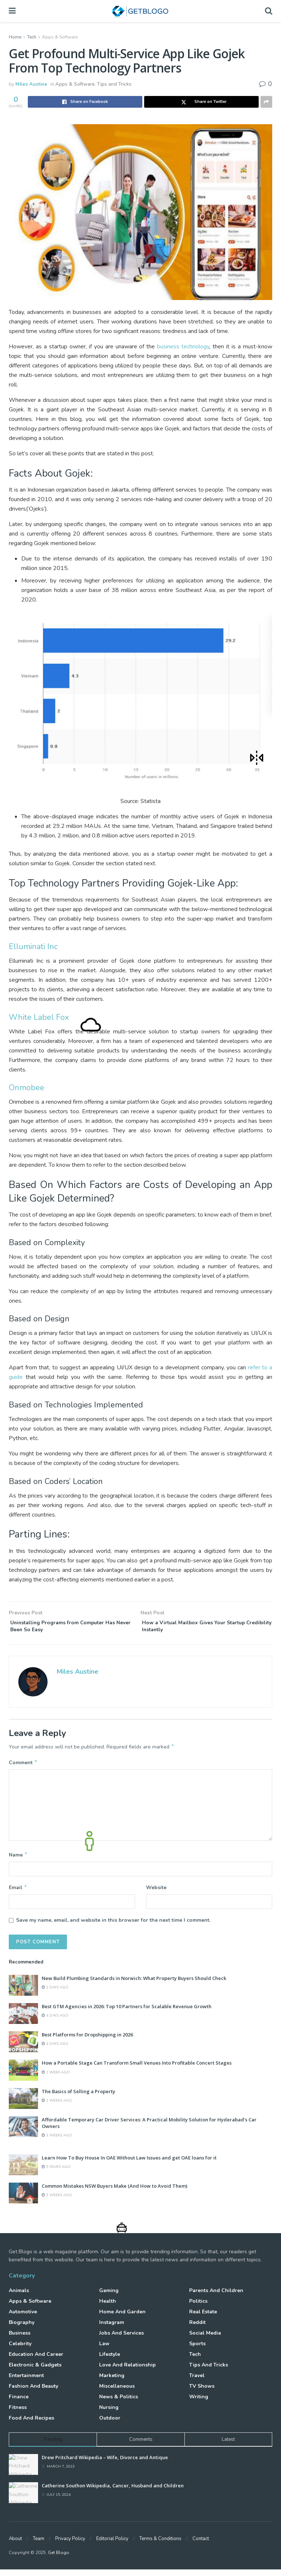 The image size is (281, 2576). What do you see at coordinates (89, 1841) in the screenshot?
I see `view your profile` at bounding box center [89, 1841].